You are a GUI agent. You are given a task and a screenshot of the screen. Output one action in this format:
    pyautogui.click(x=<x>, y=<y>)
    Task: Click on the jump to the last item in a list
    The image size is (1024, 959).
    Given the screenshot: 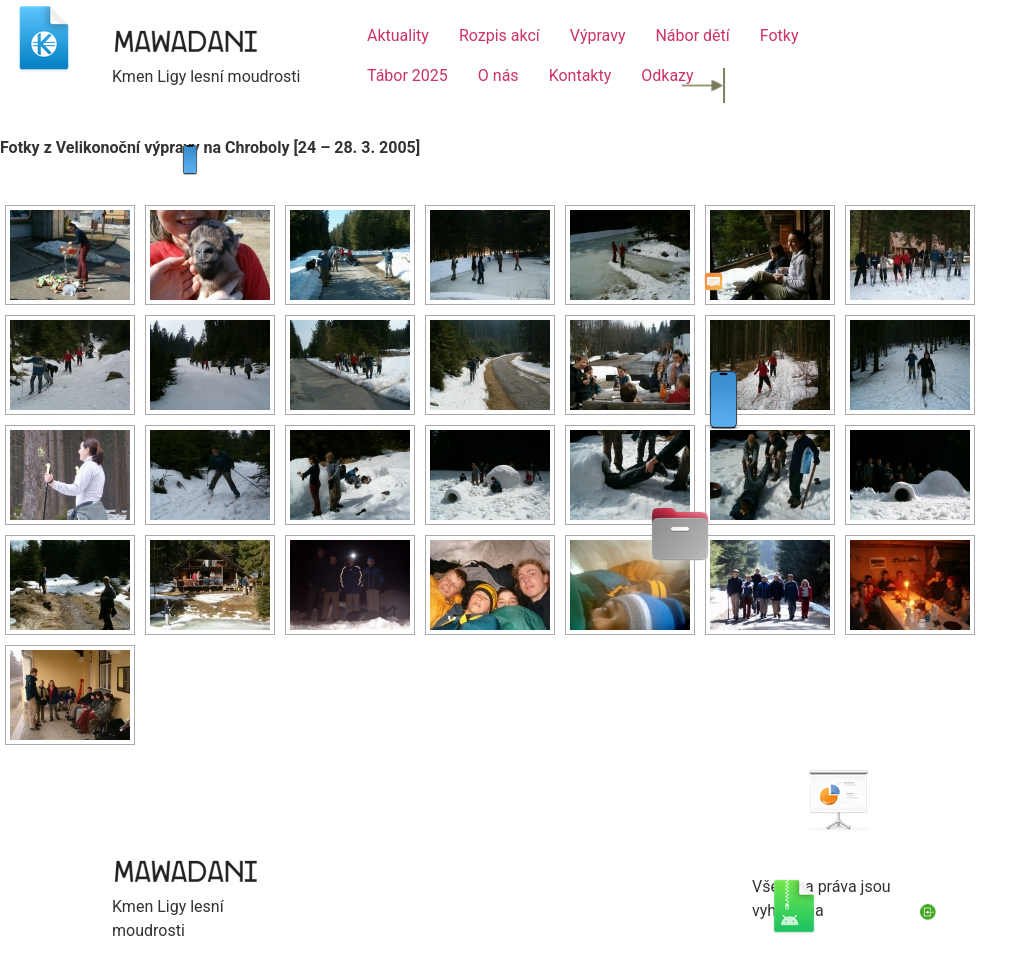 What is the action you would take?
    pyautogui.click(x=703, y=85)
    